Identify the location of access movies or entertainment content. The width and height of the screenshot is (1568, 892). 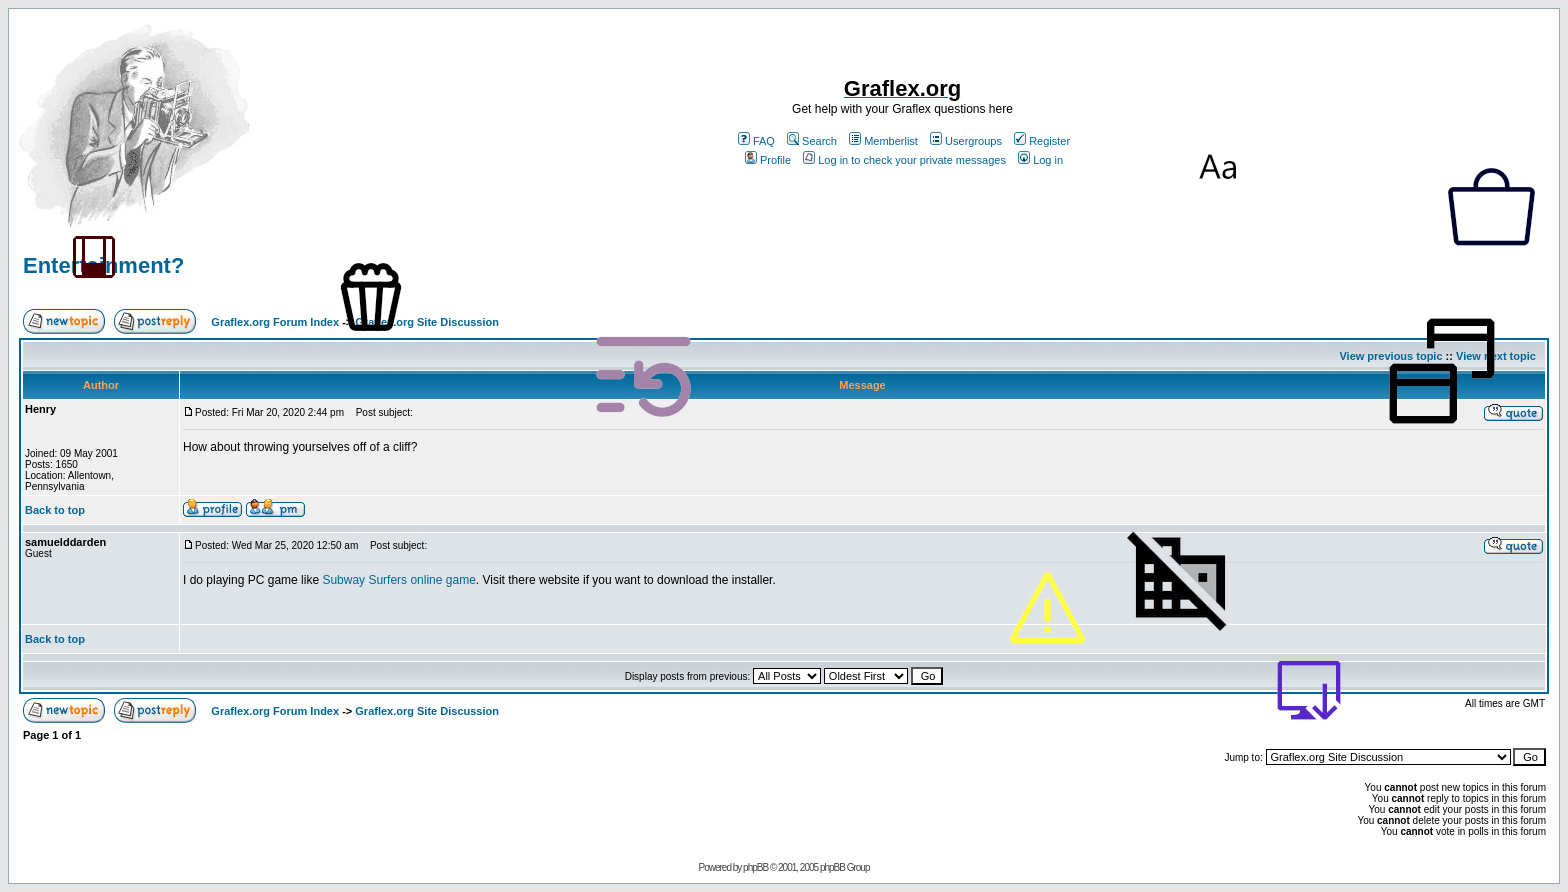
(371, 297).